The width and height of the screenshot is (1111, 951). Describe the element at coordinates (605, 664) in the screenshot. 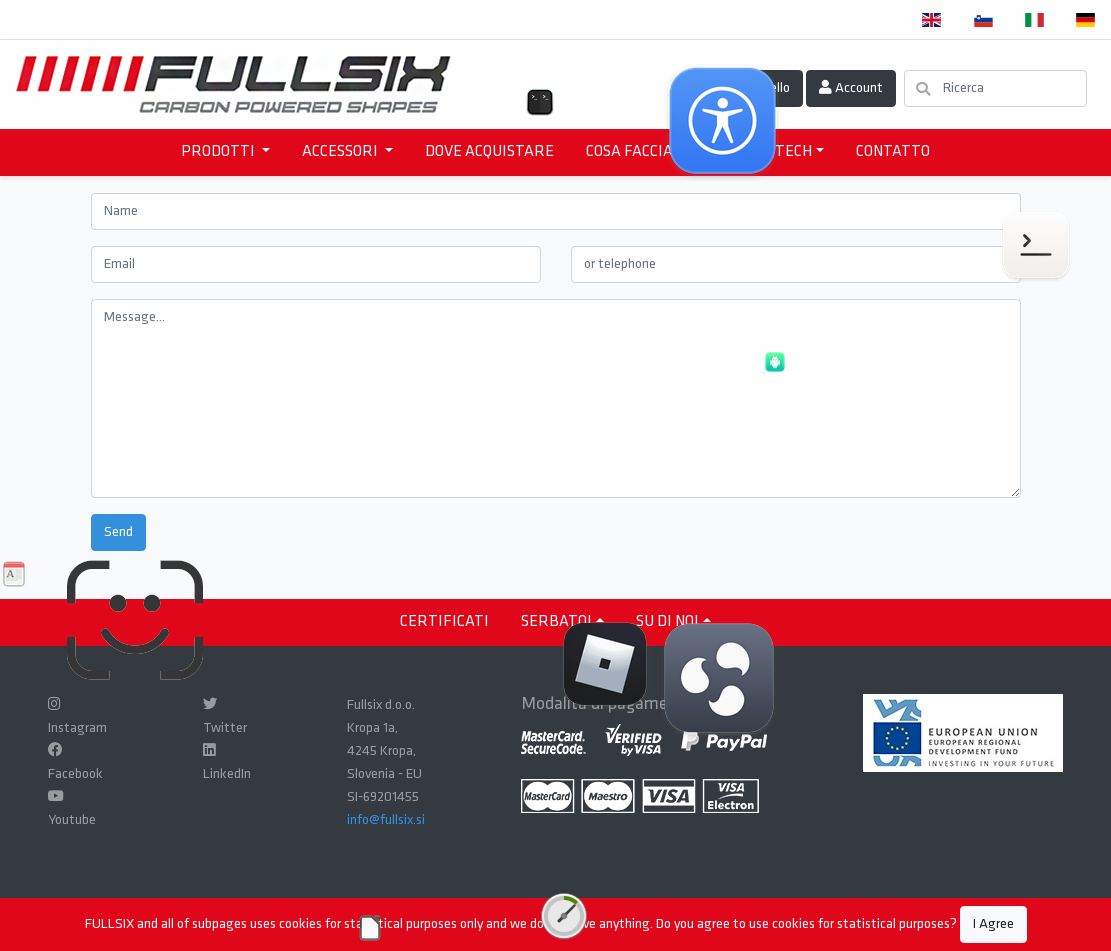

I see `open the Roblox app` at that location.